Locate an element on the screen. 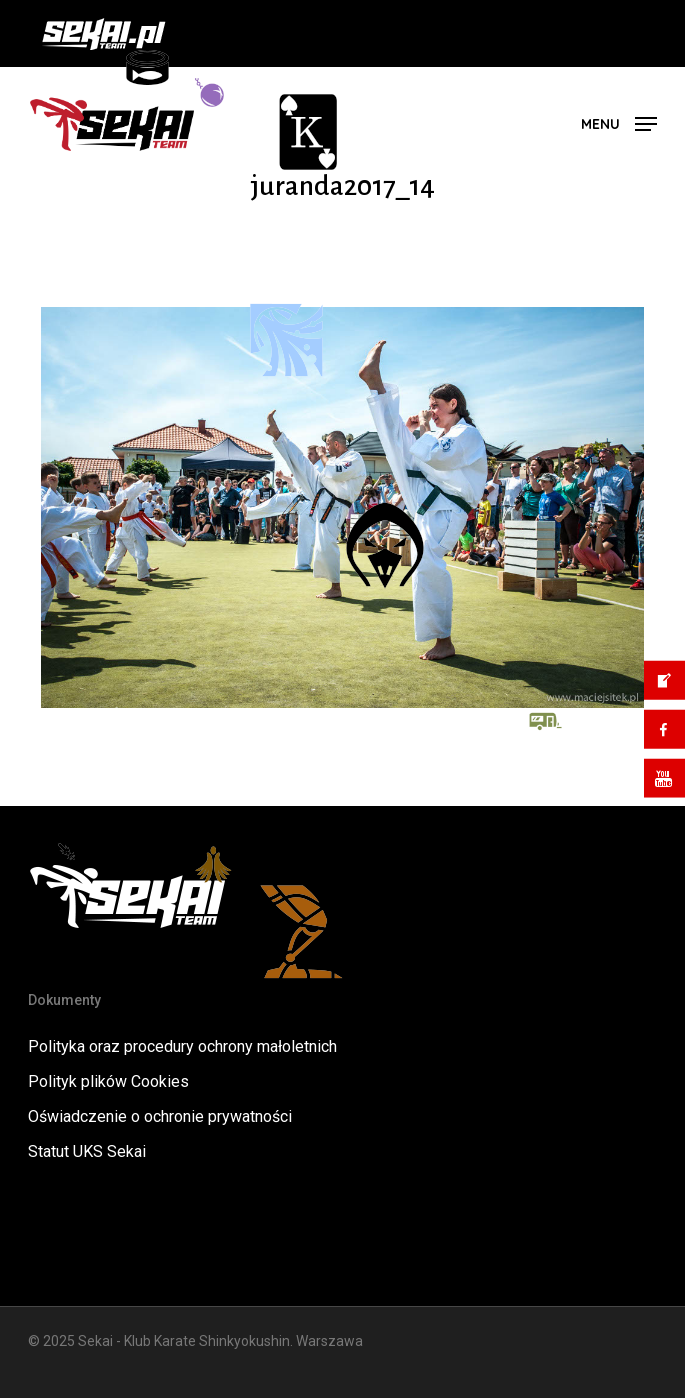 The width and height of the screenshot is (685, 1398). king of spades playing card is located at coordinates (308, 132).